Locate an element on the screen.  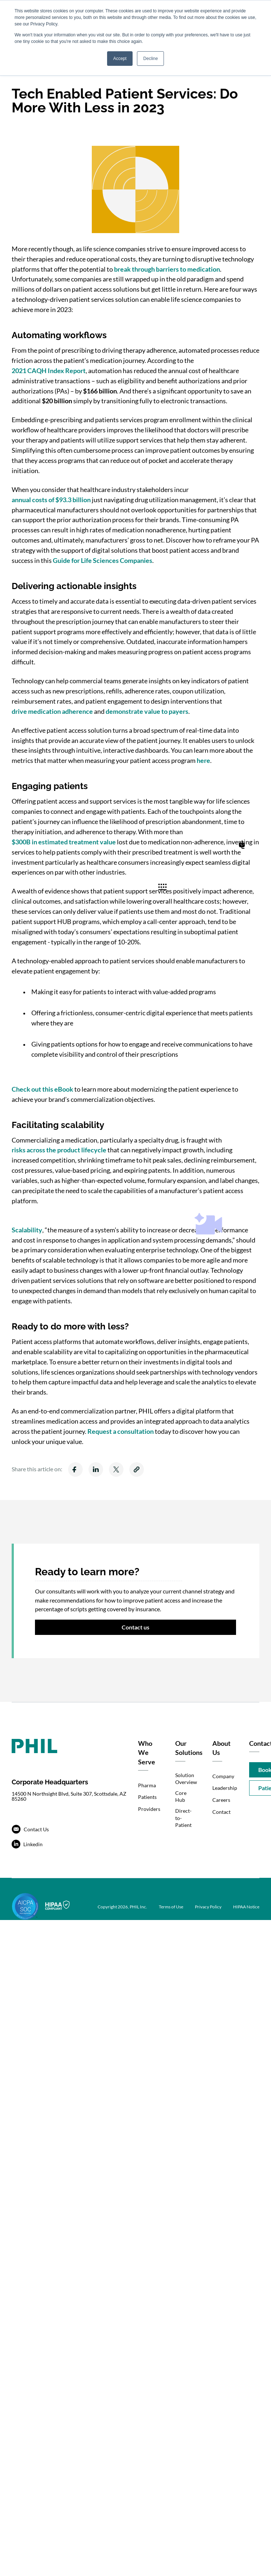
enable AI-powered video features is located at coordinates (209, 1225).